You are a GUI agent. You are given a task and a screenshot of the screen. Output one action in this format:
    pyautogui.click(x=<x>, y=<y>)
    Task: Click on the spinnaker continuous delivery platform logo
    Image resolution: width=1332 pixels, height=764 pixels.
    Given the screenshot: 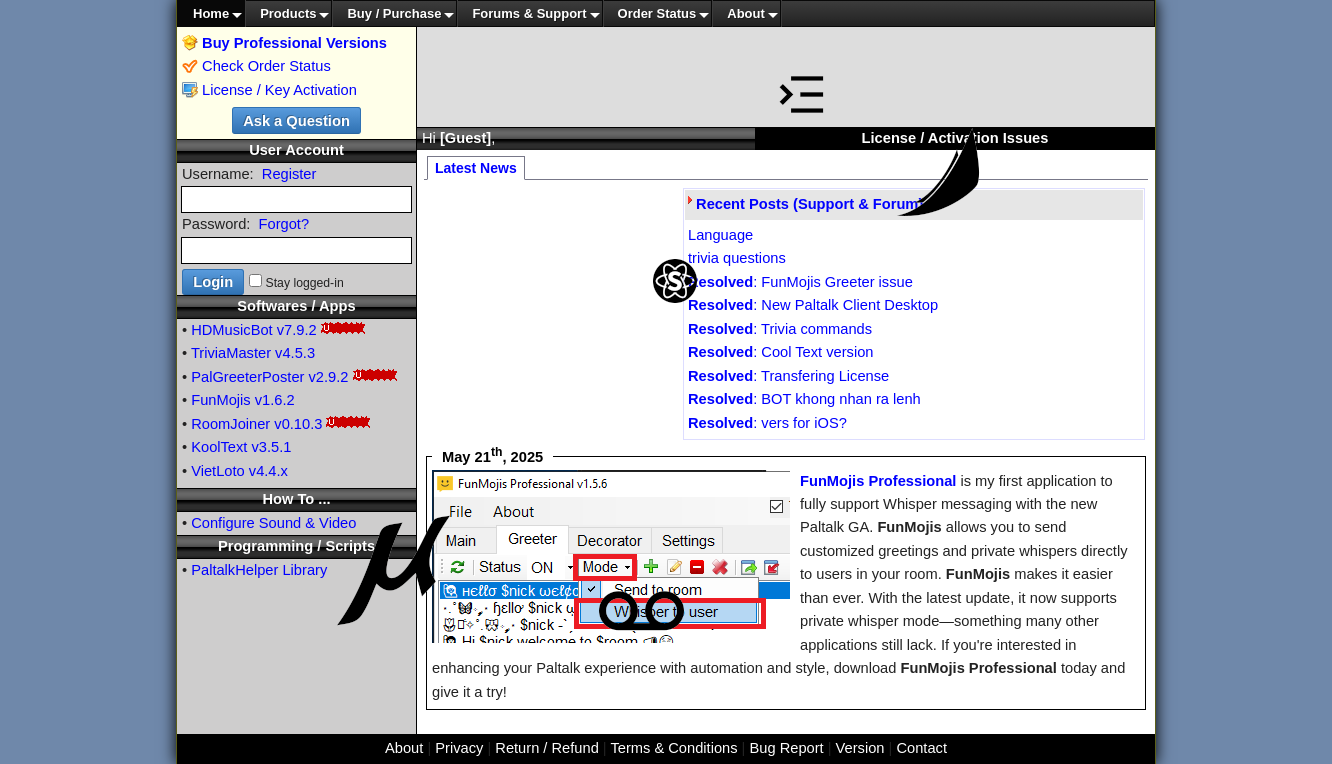 What is the action you would take?
    pyautogui.click(x=938, y=172)
    